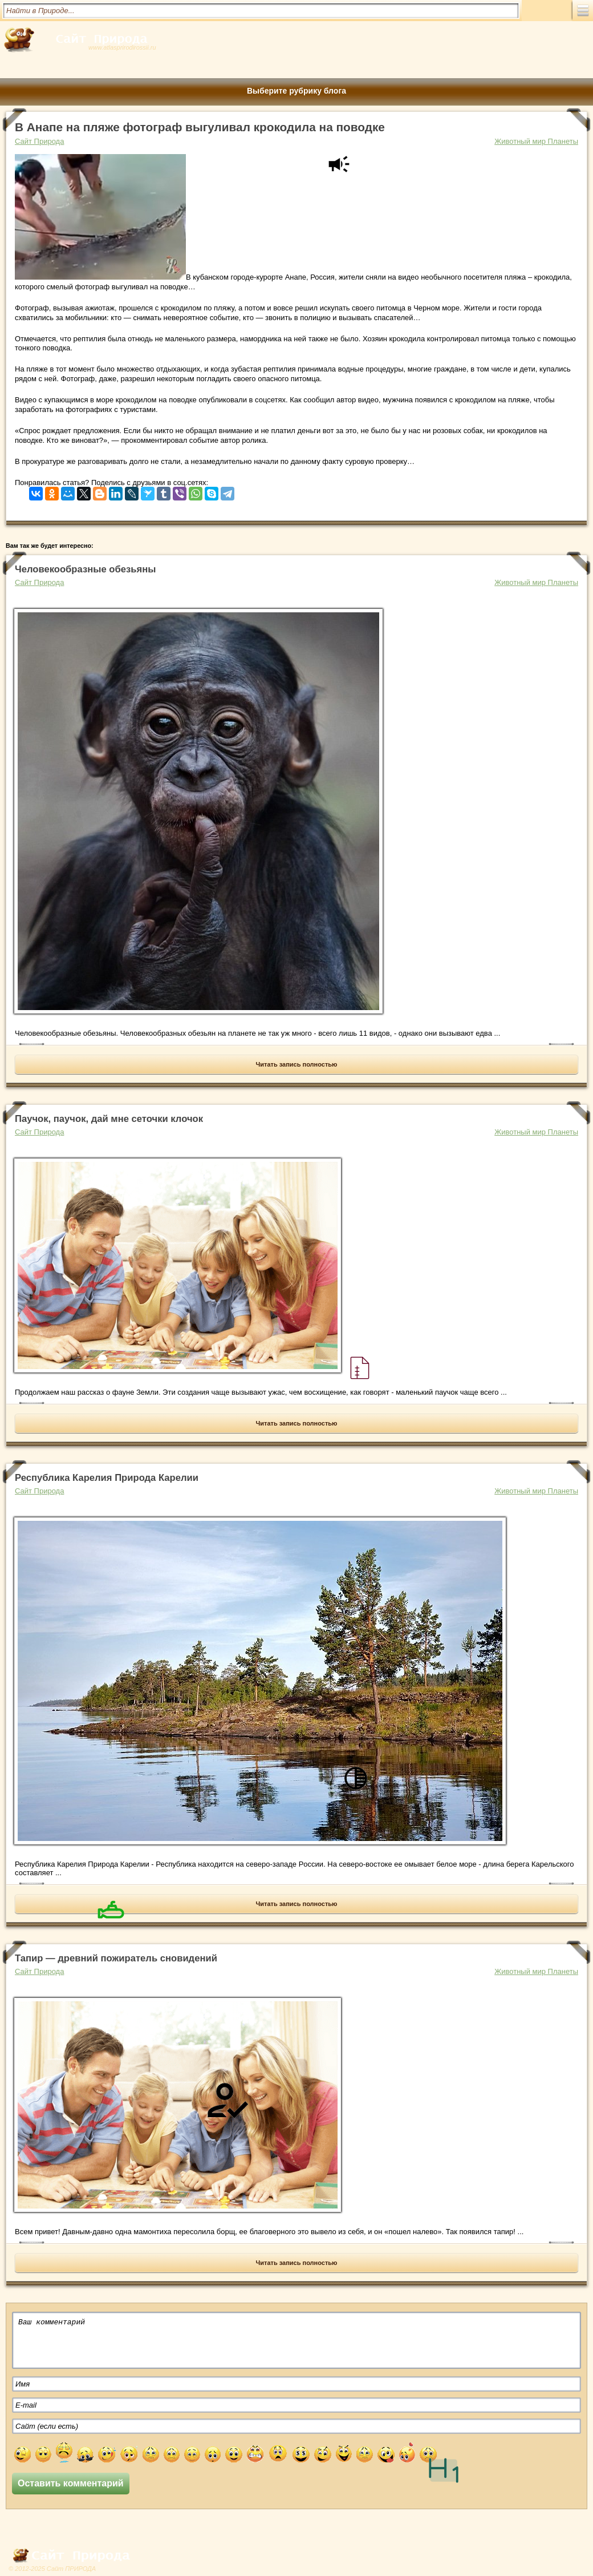 The height and width of the screenshot is (2576, 593). Describe the element at coordinates (227, 2100) in the screenshot. I see `user registration completed successfully` at that location.